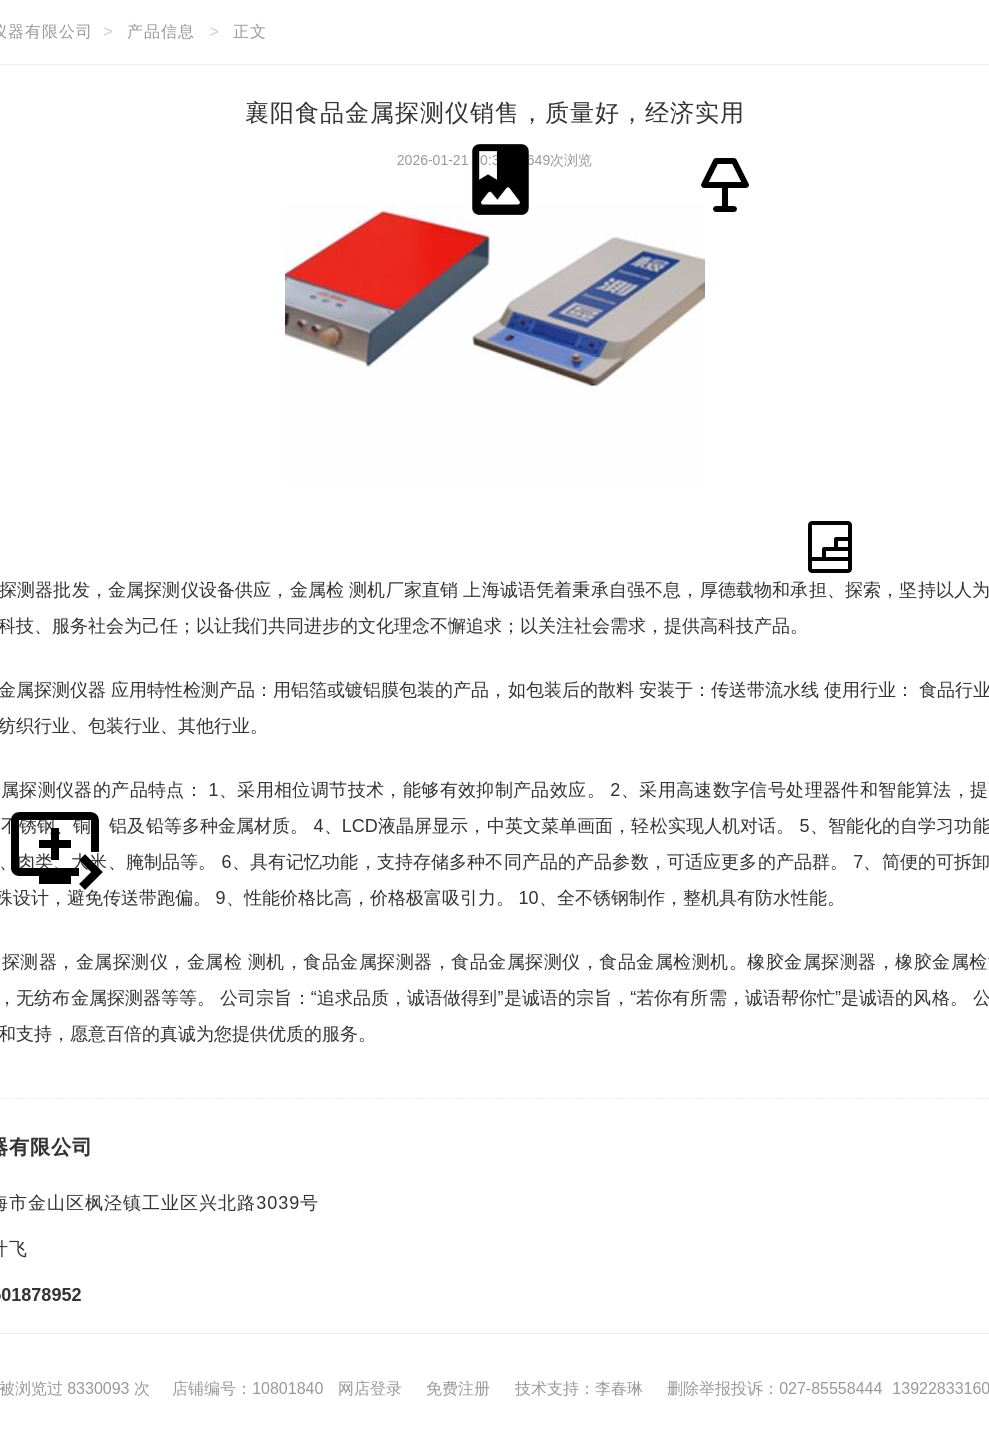 The image size is (989, 1444). I want to click on access stairs or stairway directions, so click(830, 547).